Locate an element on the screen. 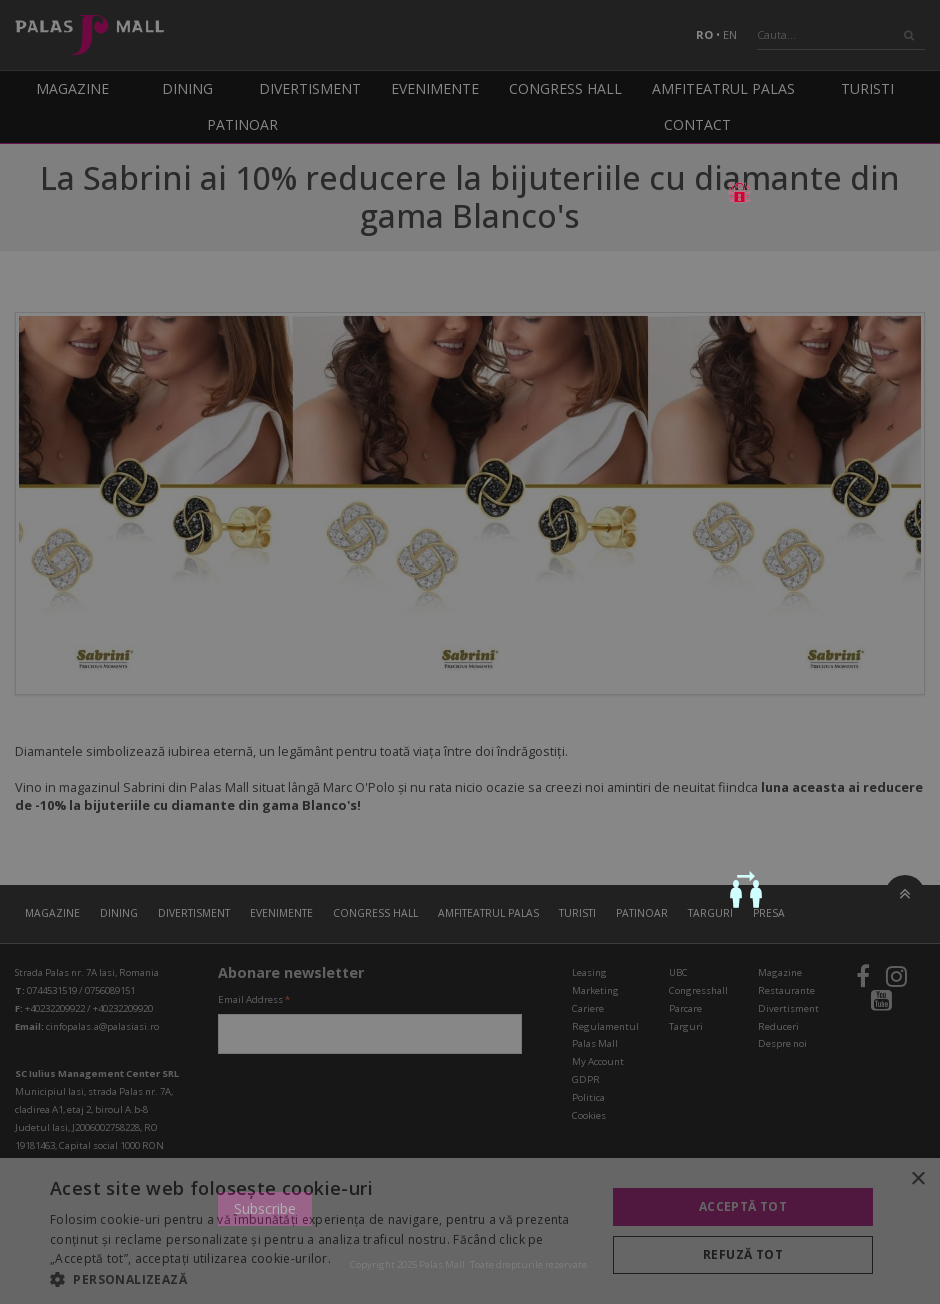  skip to the next player's turn is located at coordinates (746, 890).